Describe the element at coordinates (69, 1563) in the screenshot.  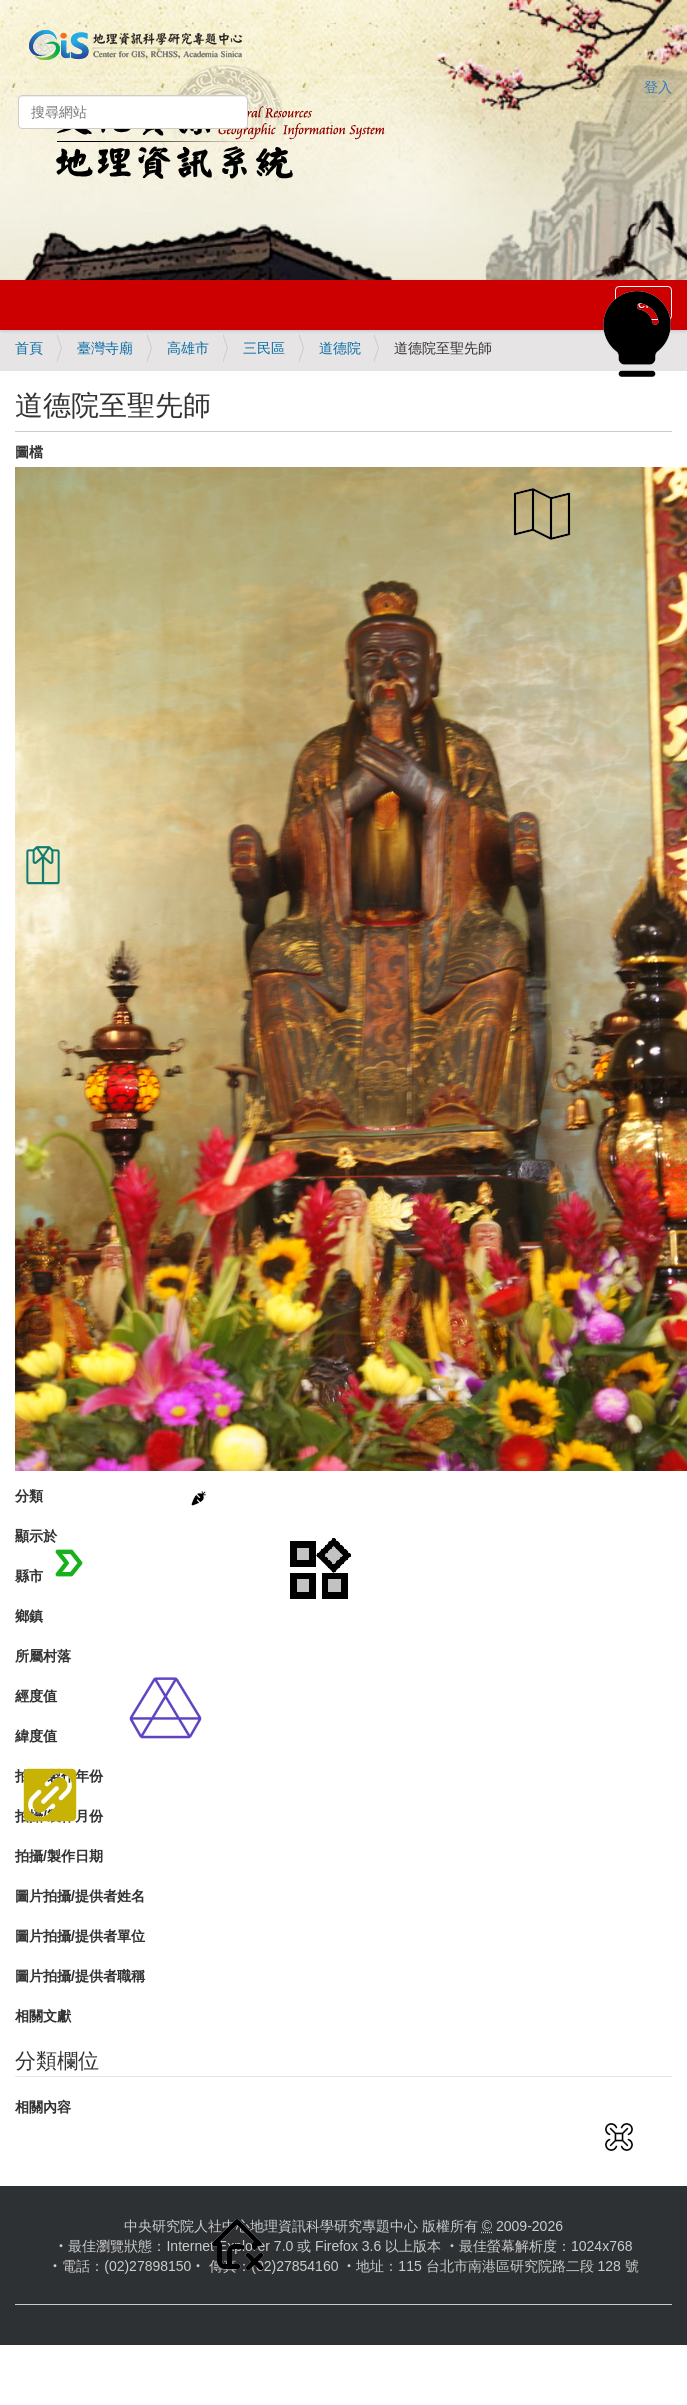
I see `navigate to the next item or step` at that location.